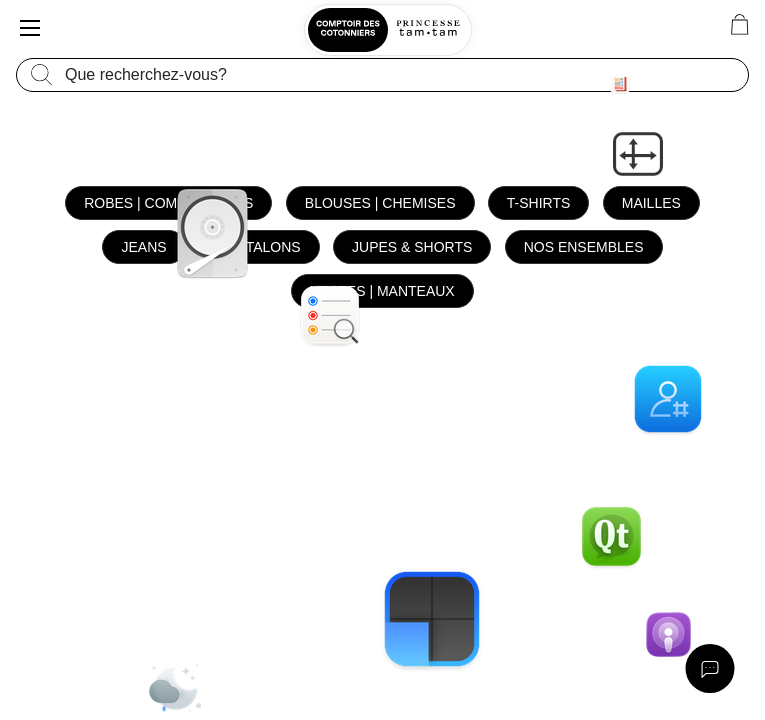 This screenshot has width=765, height=720. Describe the element at coordinates (668, 634) in the screenshot. I see `open the podcasts app` at that location.